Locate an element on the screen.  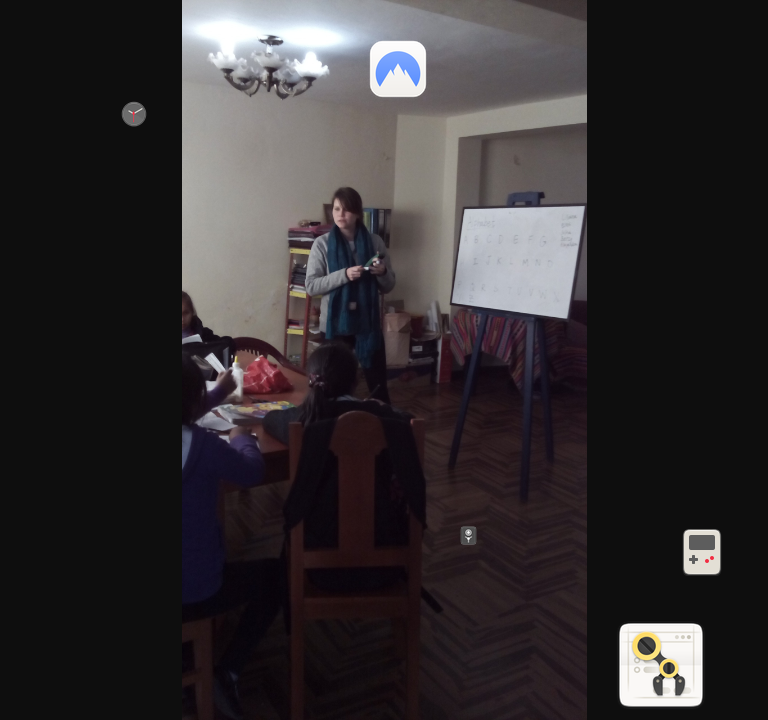
open GNOME Builder development environment is located at coordinates (661, 665).